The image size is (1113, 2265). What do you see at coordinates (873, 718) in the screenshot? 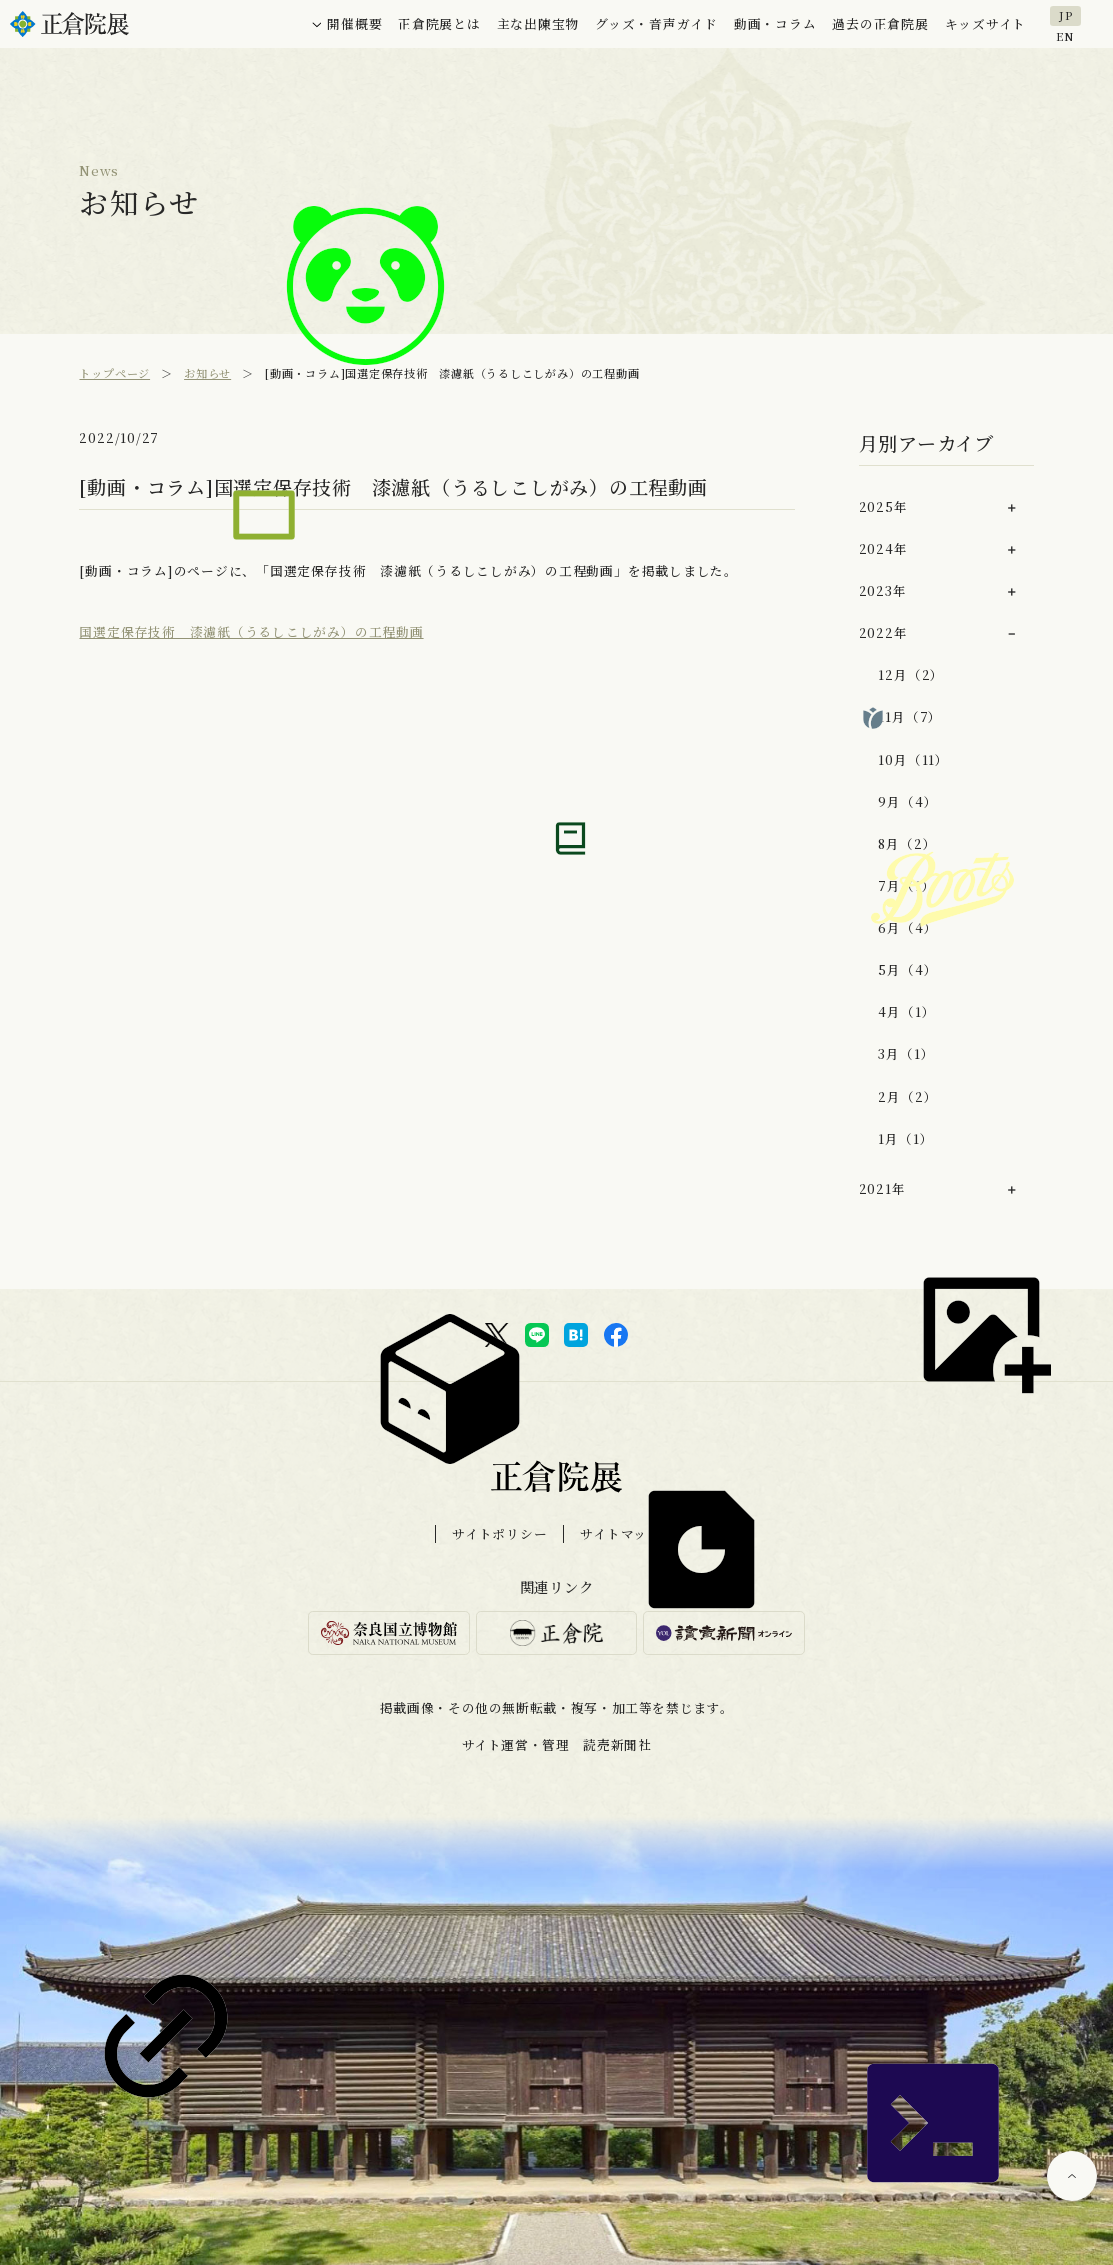
I see `access nature or garden-related features` at bounding box center [873, 718].